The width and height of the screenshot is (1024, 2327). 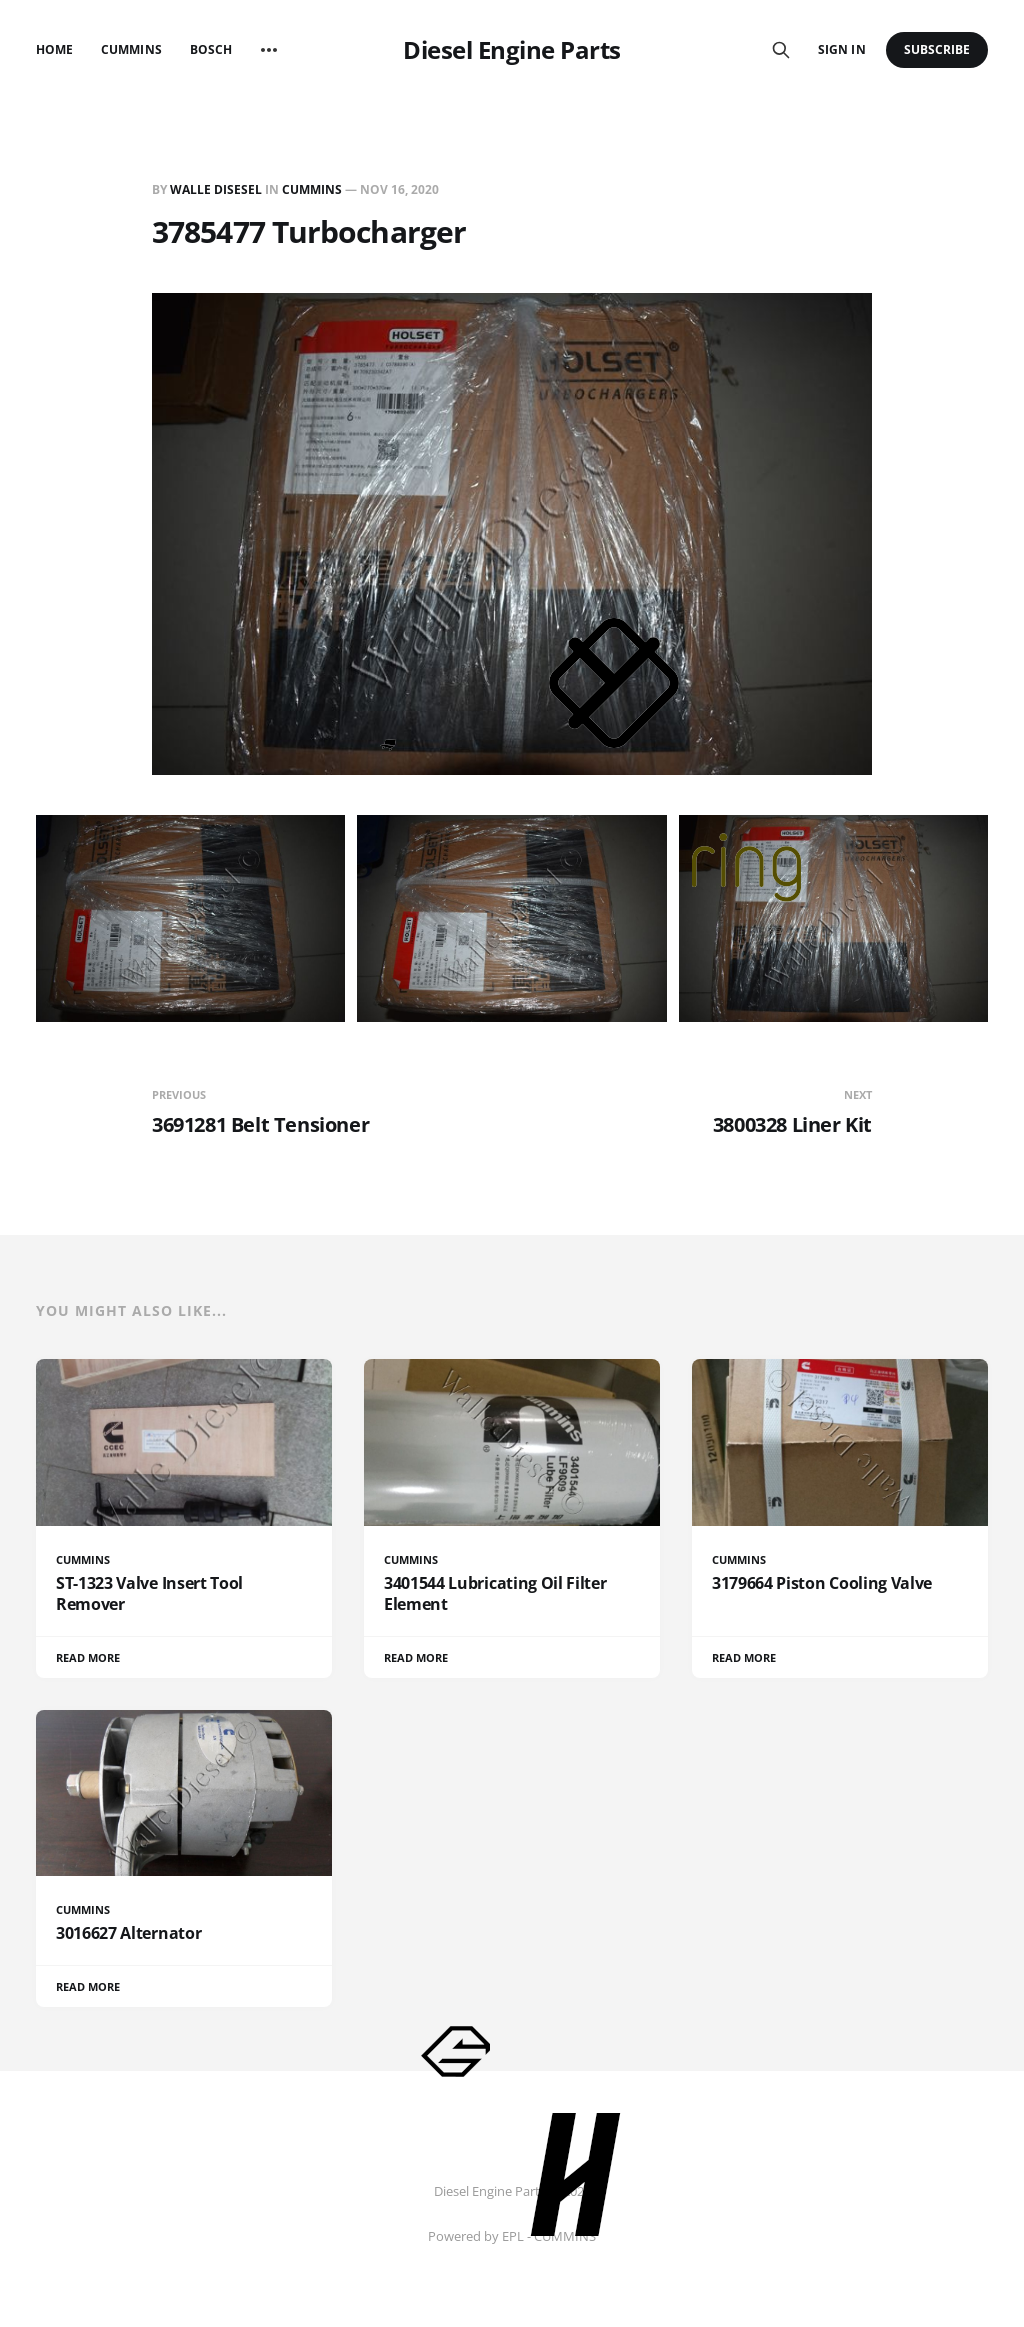 I want to click on open Blockbench 3D modeling application, so click(x=388, y=745).